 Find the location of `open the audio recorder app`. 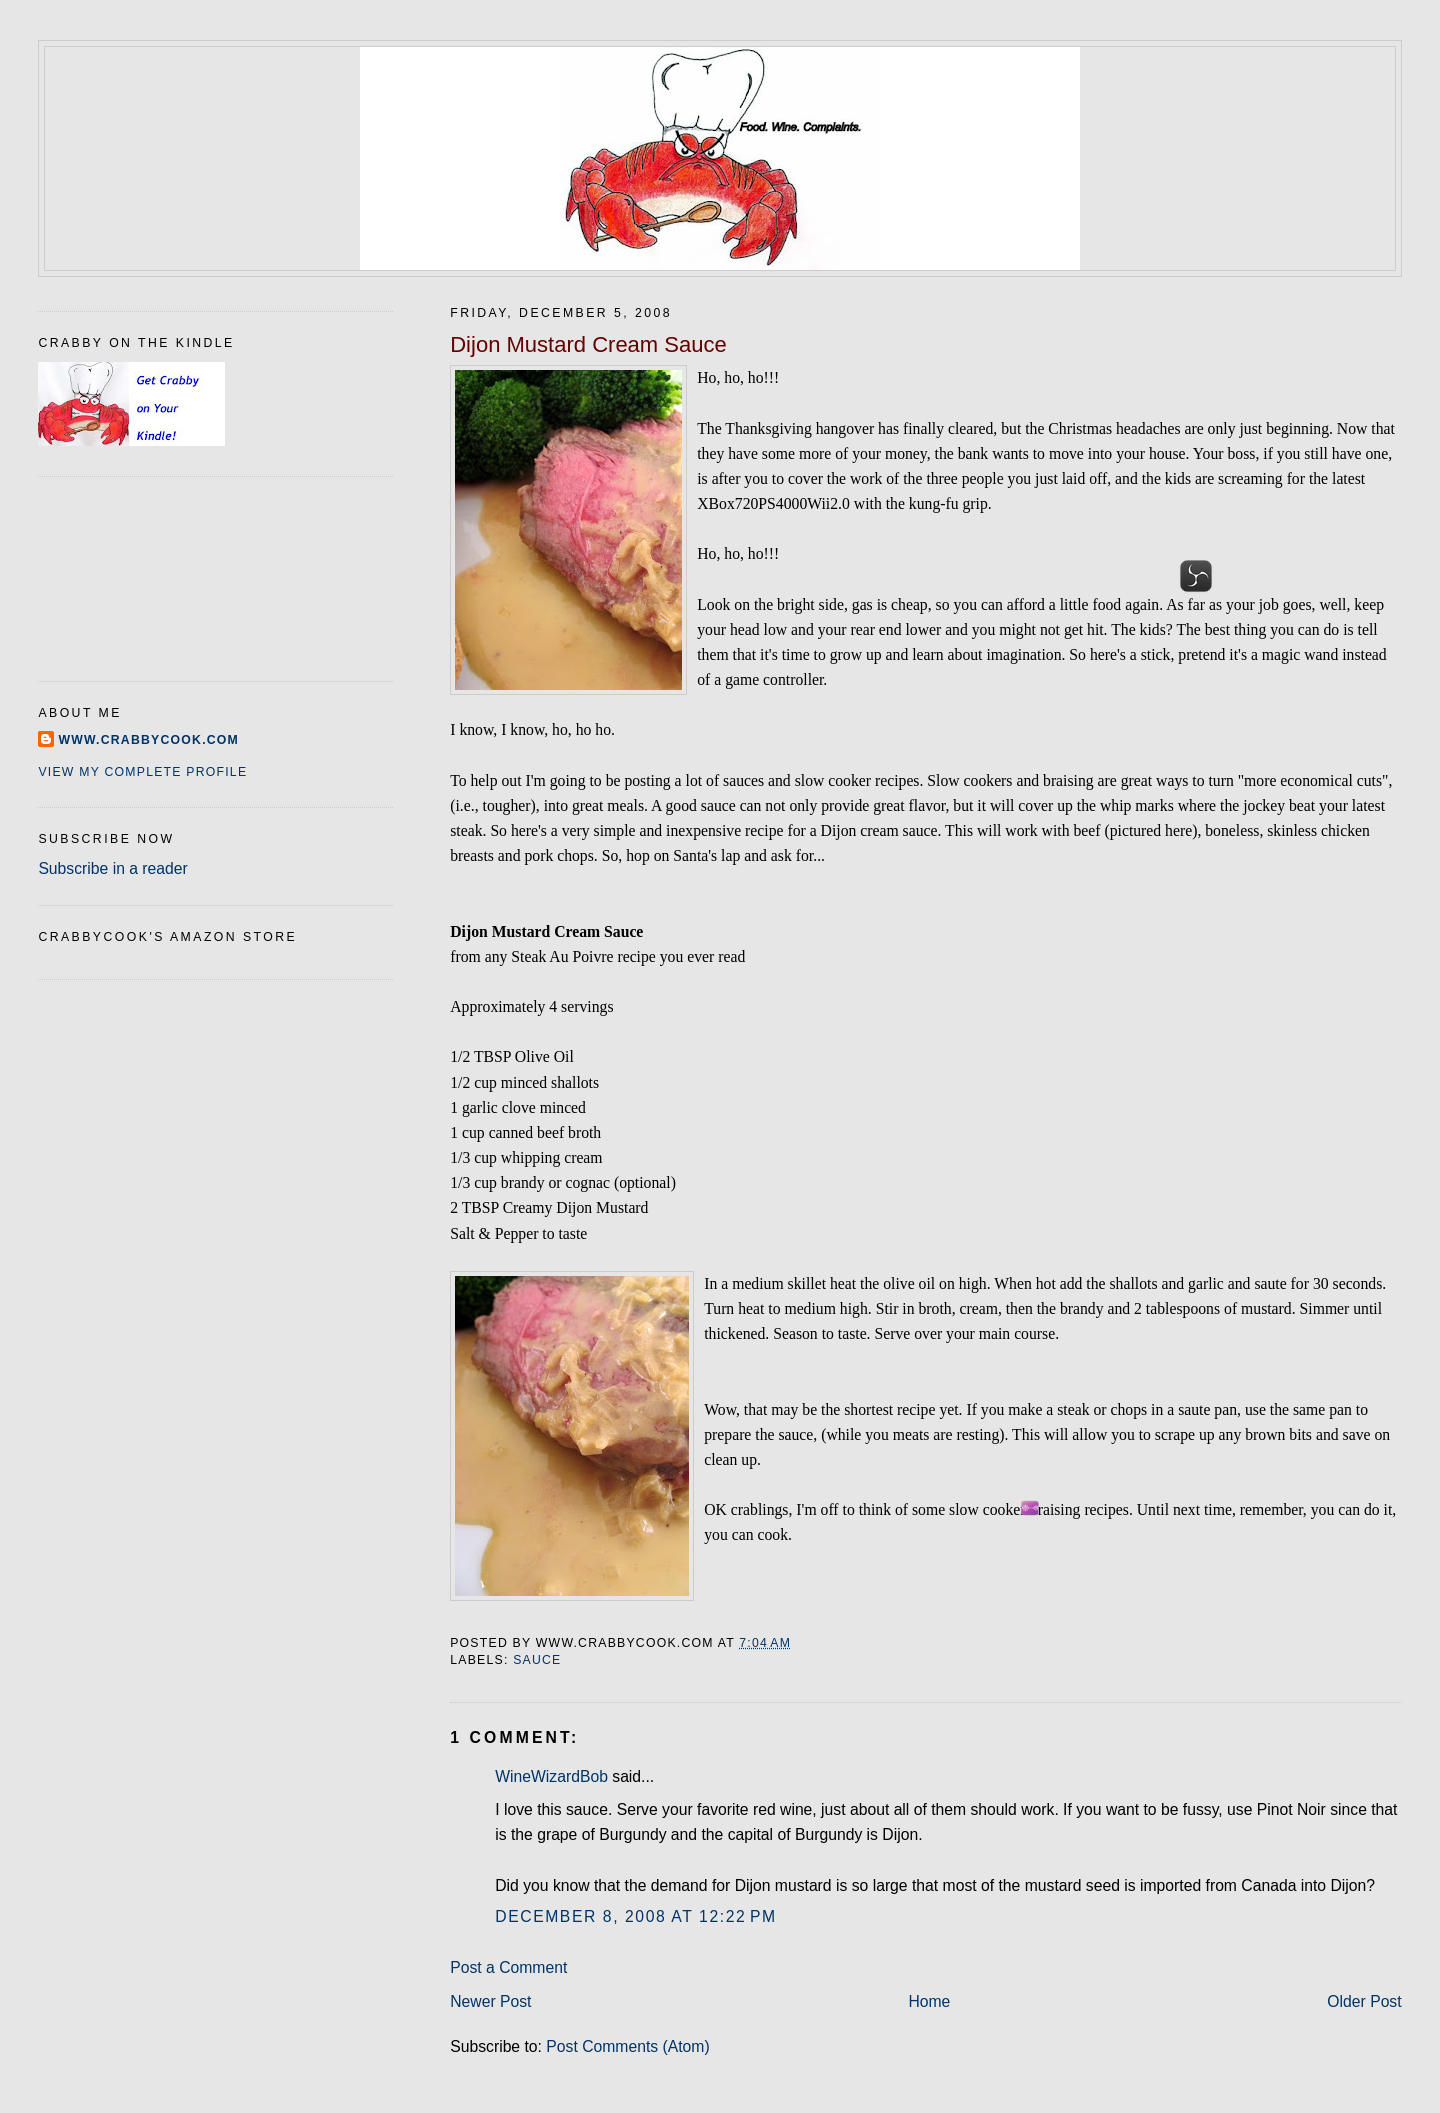

open the audio recorder app is located at coordinates (1030, 1508).